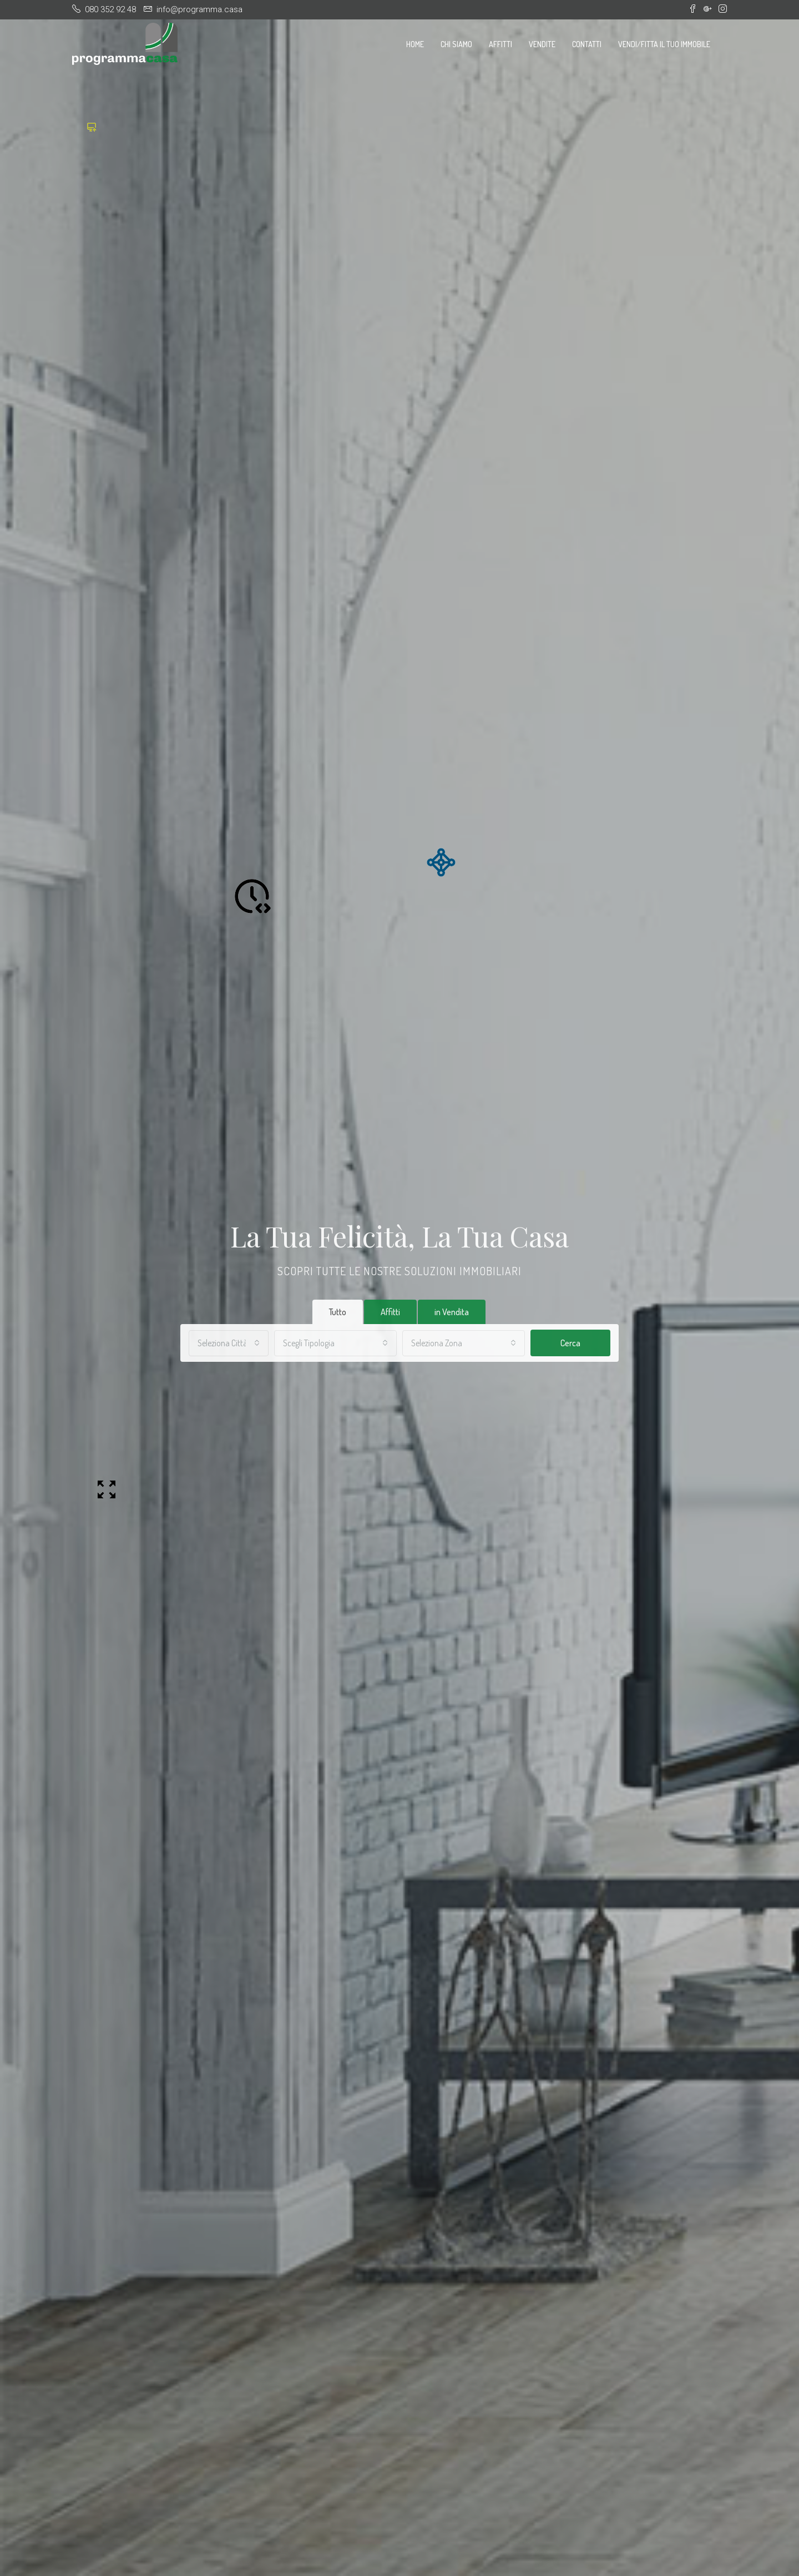  What do you see at coordinates (107, 1489) in the screenshot?
I see `expand to fullscreen view` at bounding box center [107, 1489].